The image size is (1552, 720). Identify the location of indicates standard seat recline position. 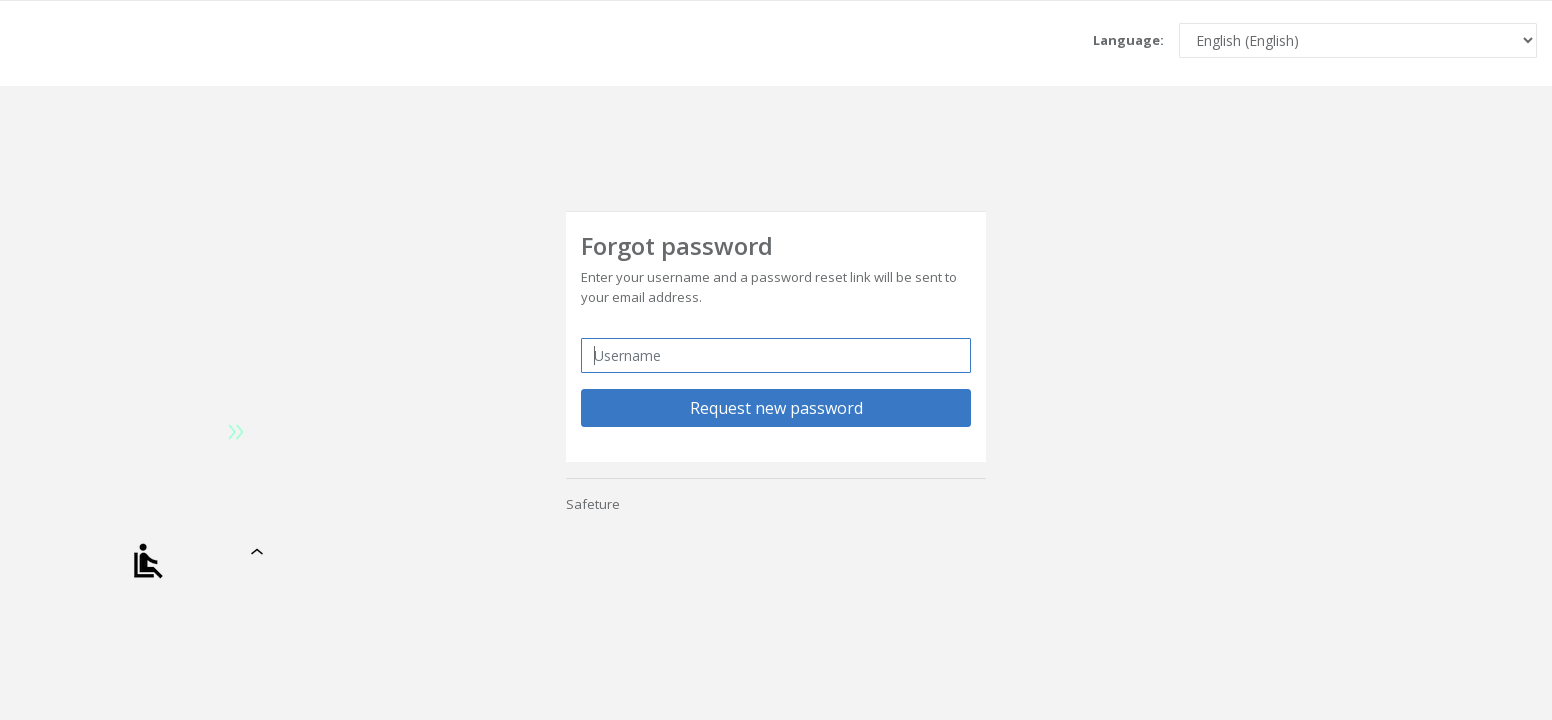
(148, 561).